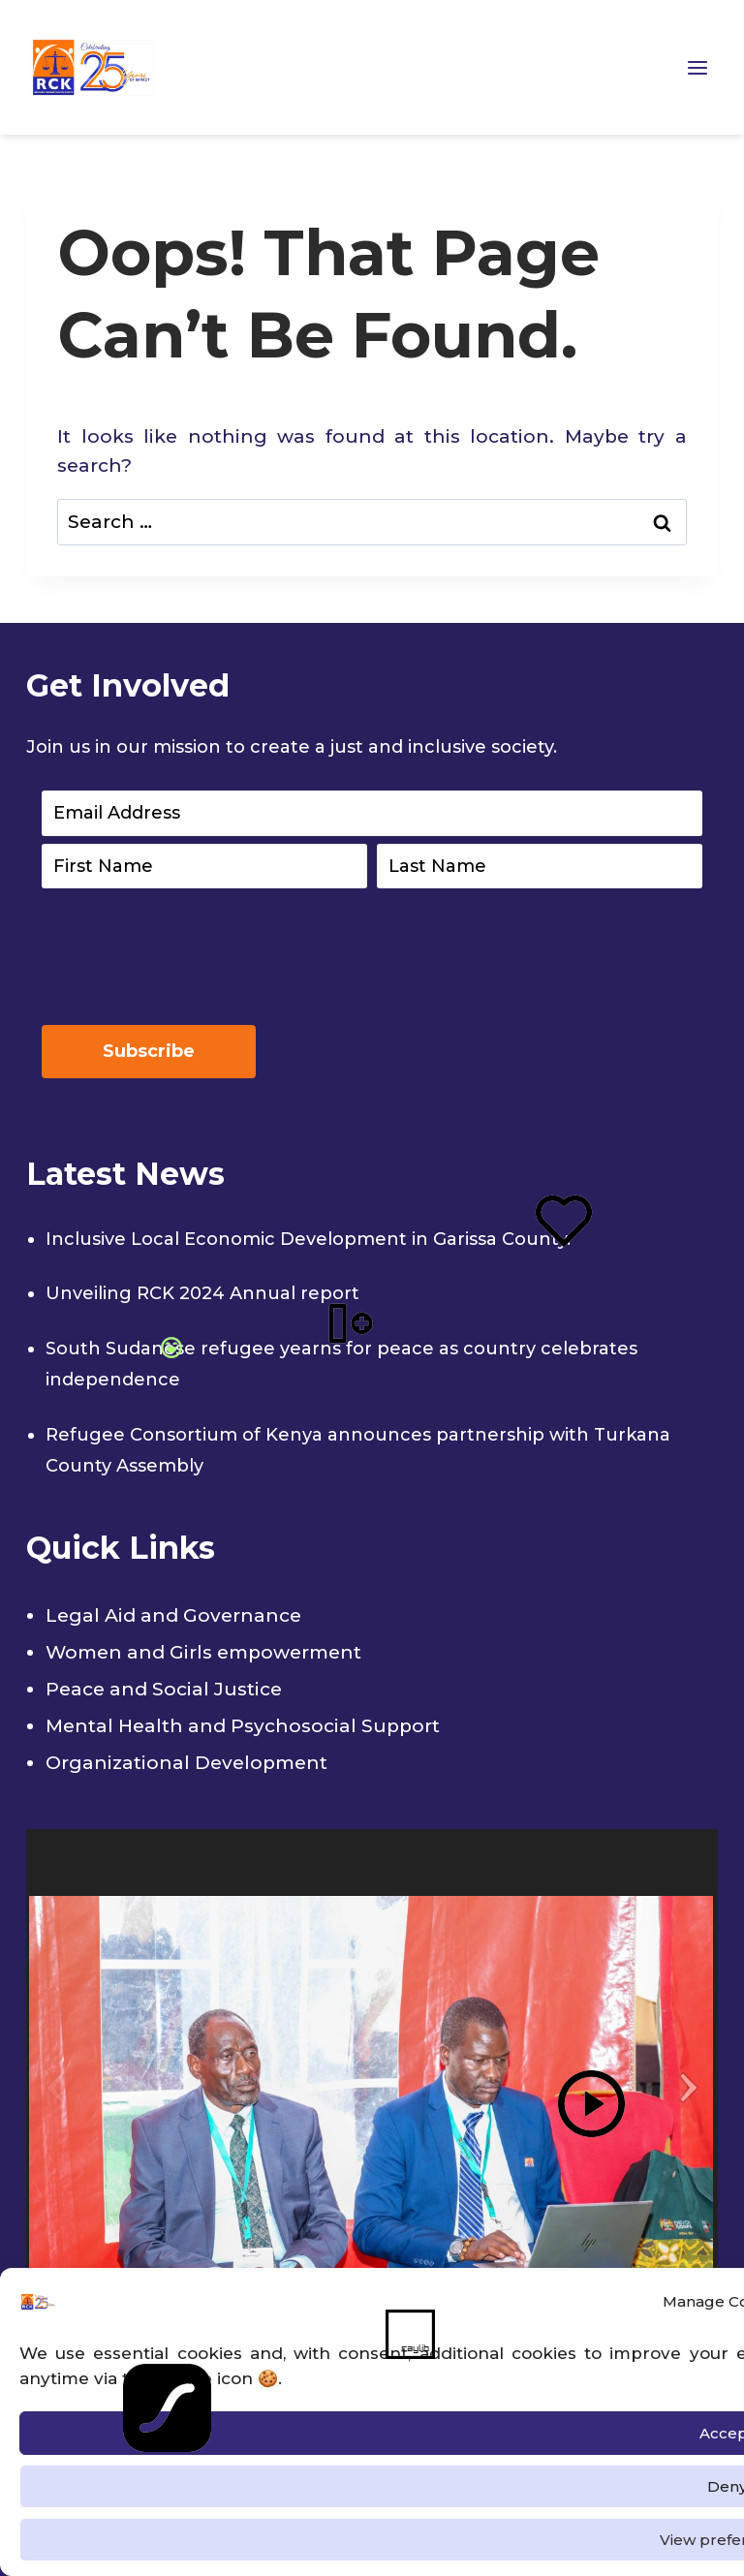  I want to click on insert a new column to the right, so click(349, 1323).